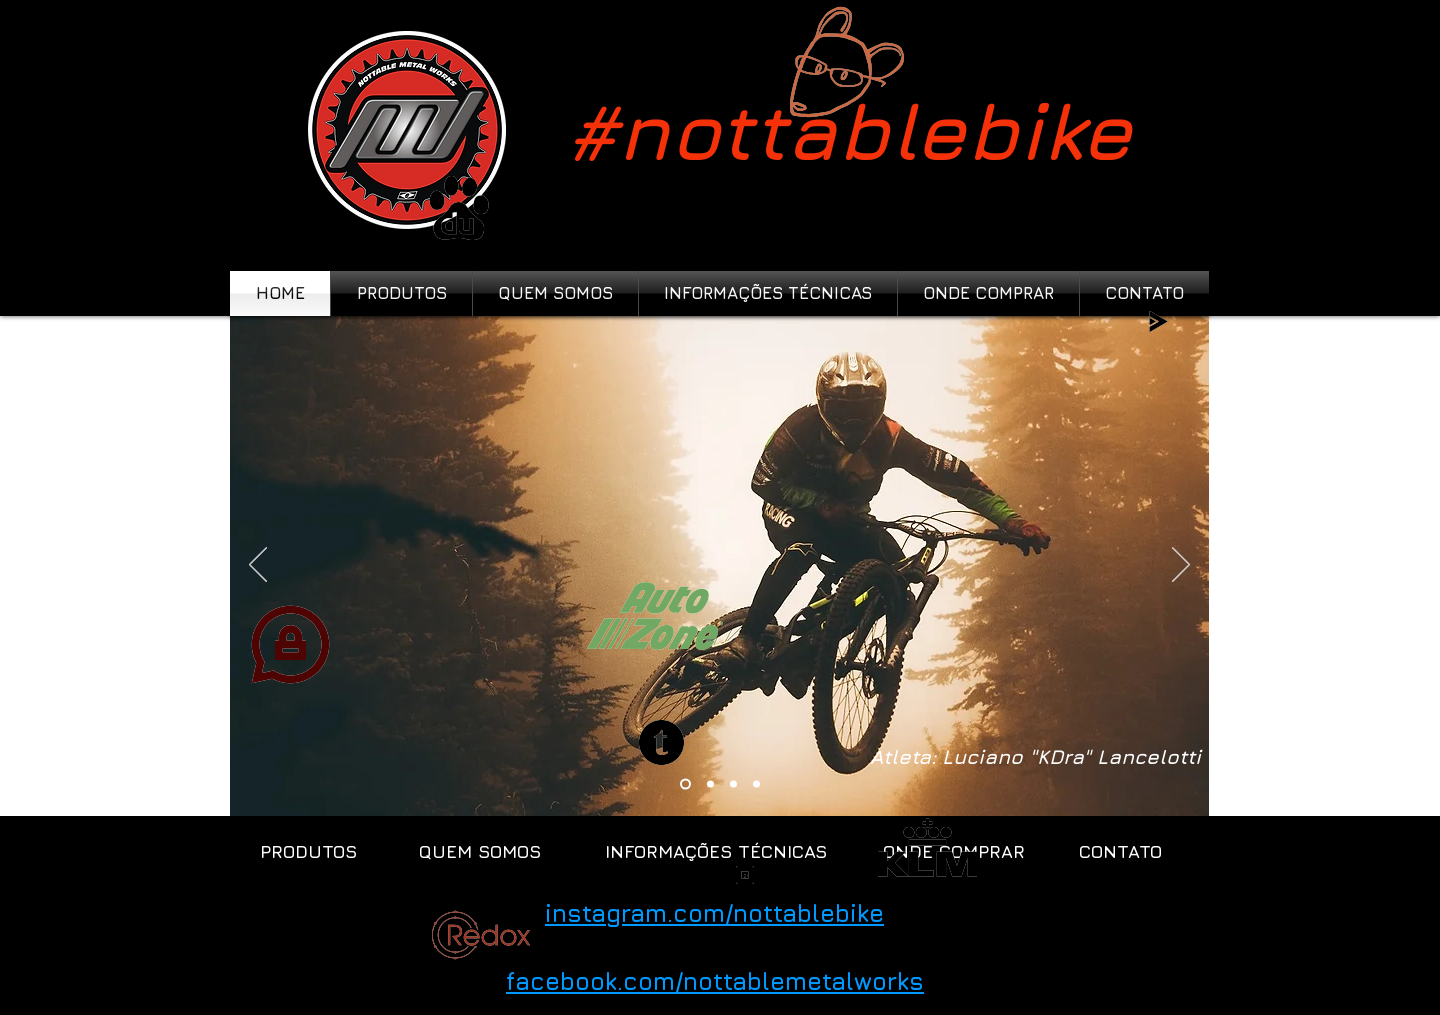 The height and width of the screenshot is (1015, 1440). I want to click on visit the AutoZone website or app, so click(655, 616).